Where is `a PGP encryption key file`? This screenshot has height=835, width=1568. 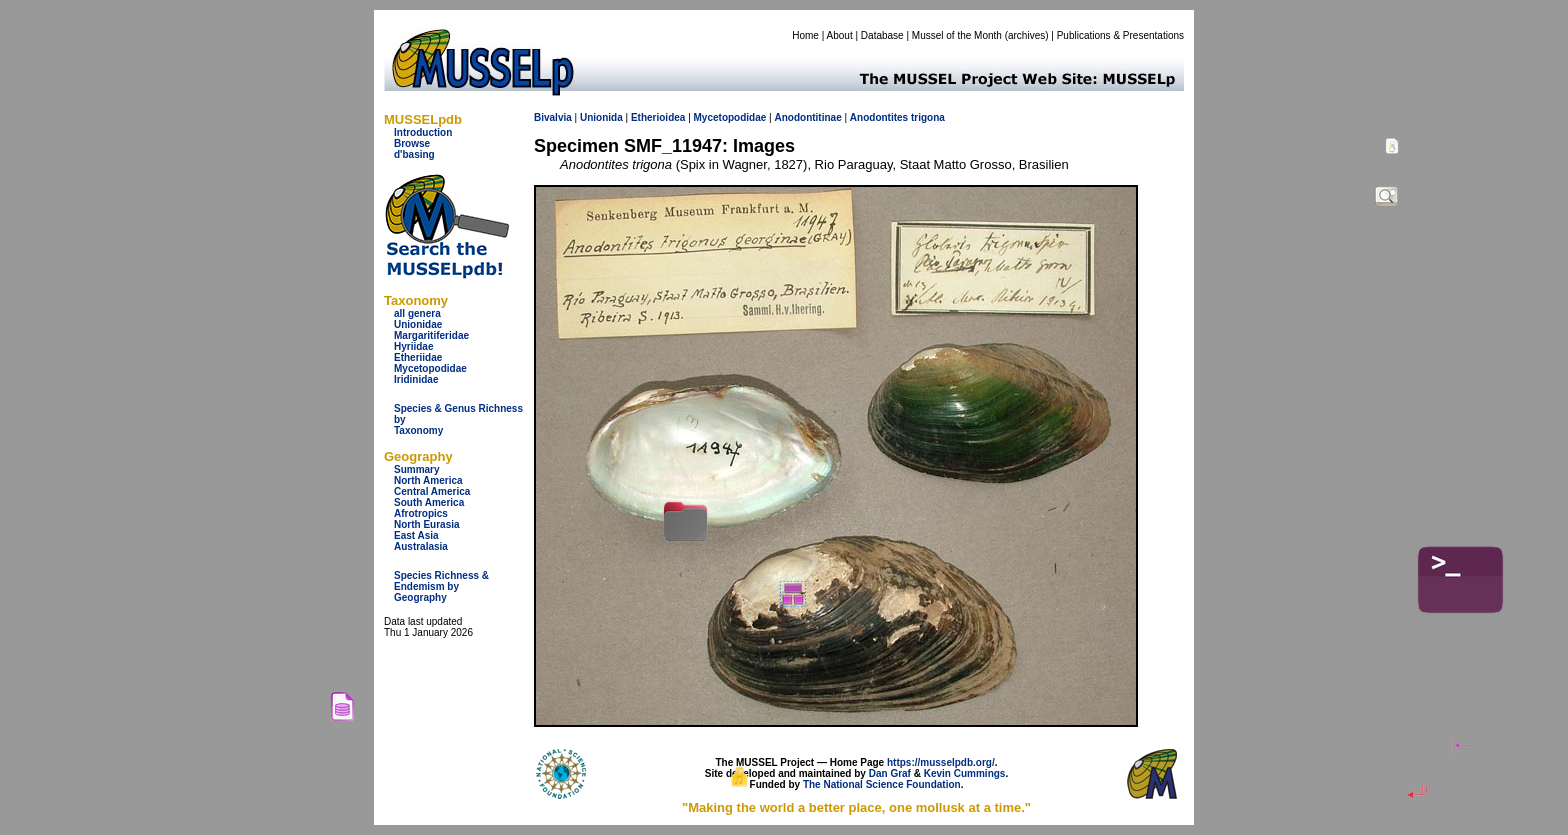
a PGP encryption key file is located at coordinates (1392, 146).